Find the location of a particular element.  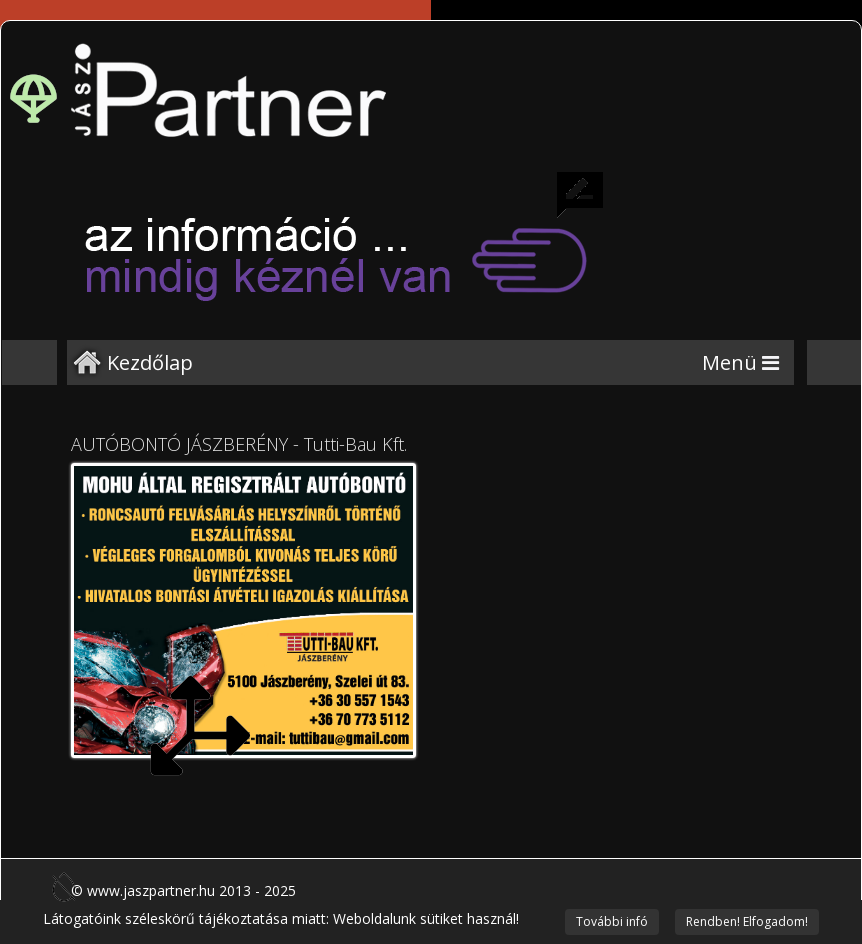

access 3D vector or coordinate tools is located at coordinates (194, 731).